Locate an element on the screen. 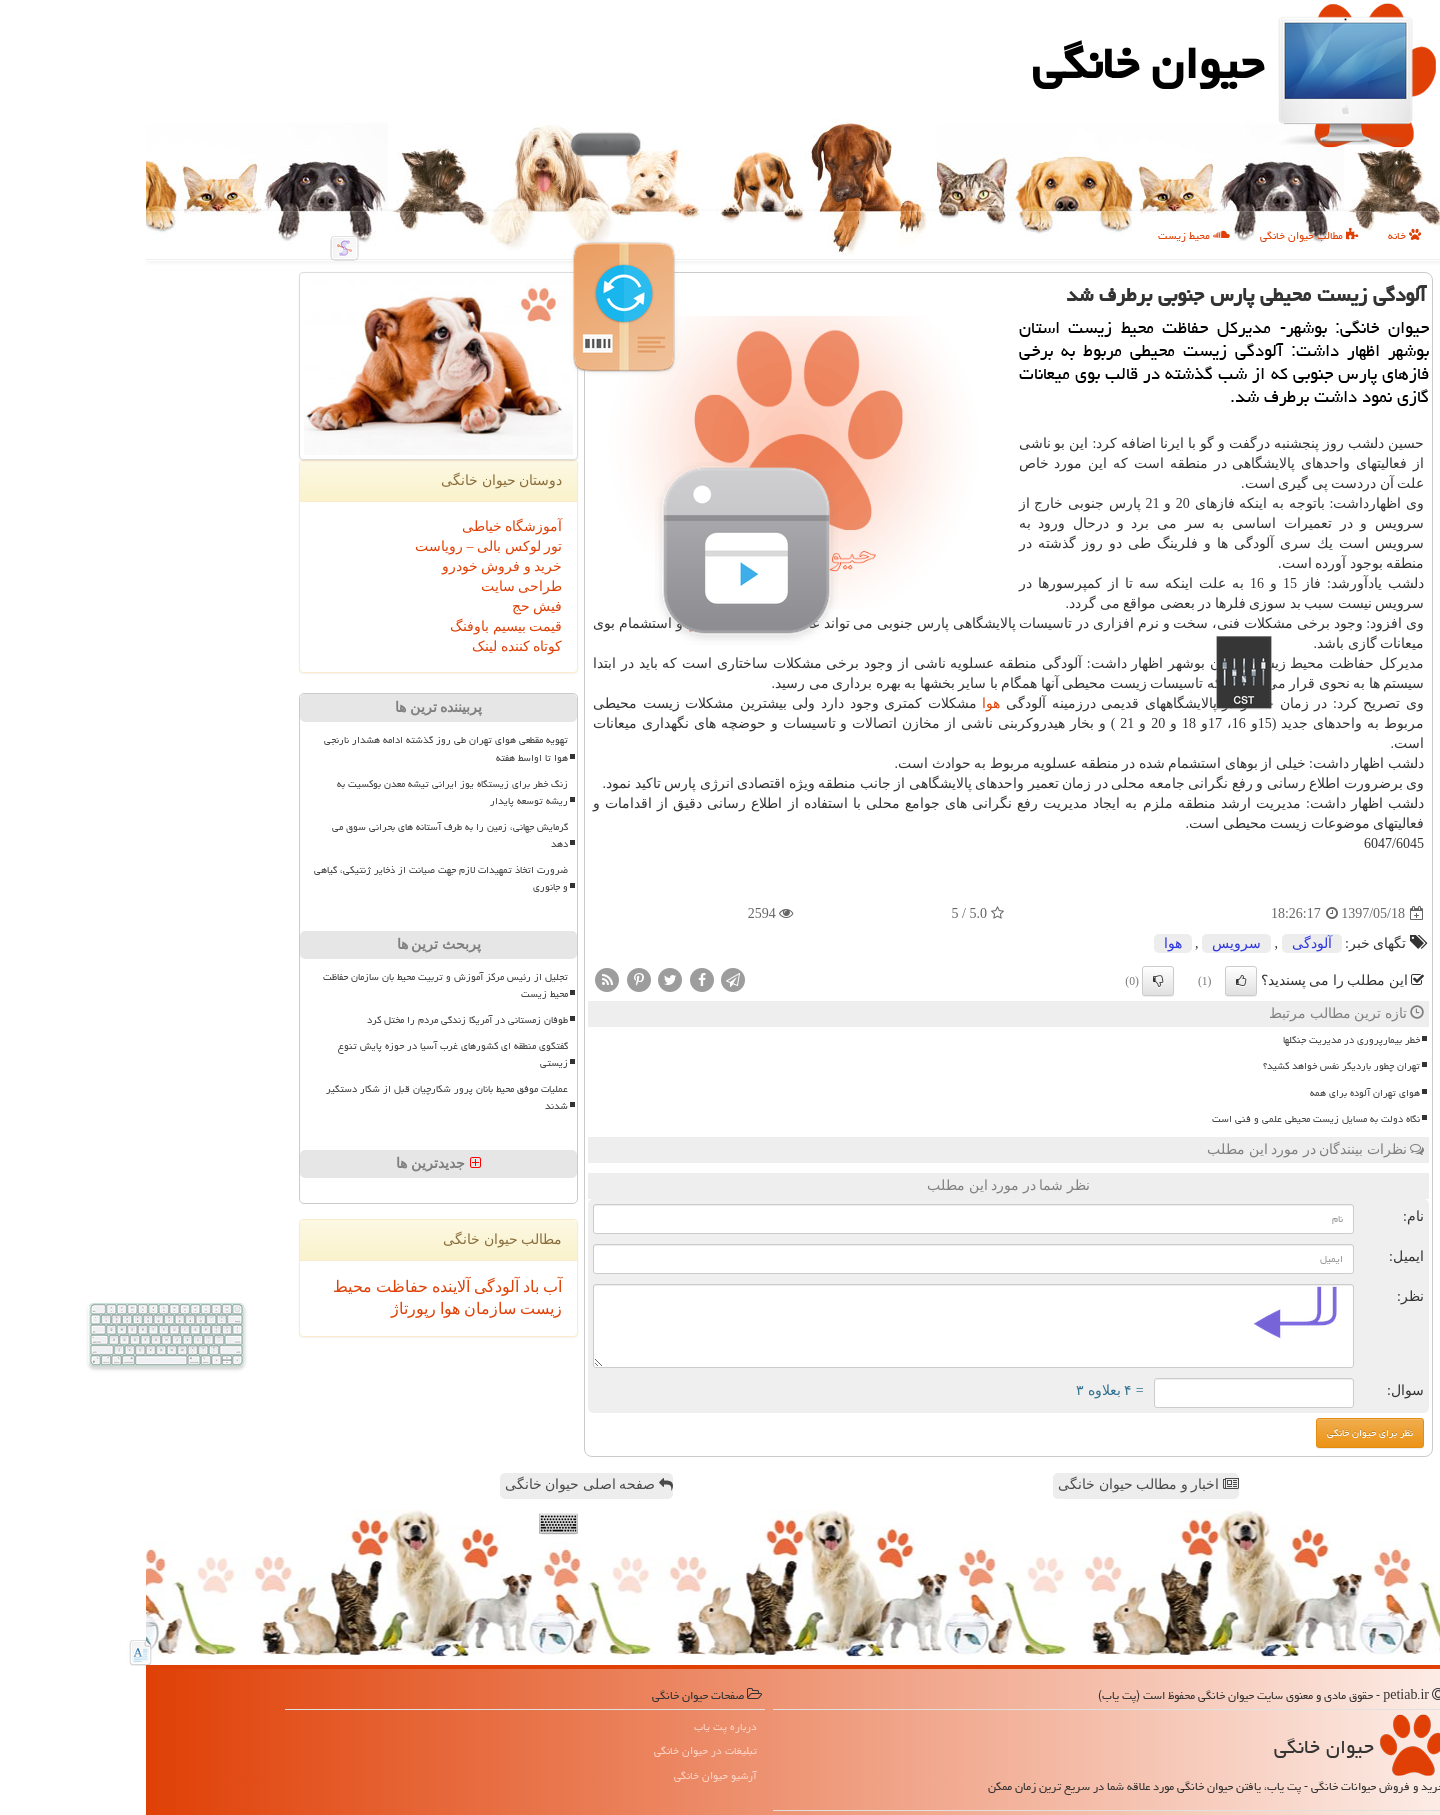  open video or media playback preferences is located at coordinates (746, 553).